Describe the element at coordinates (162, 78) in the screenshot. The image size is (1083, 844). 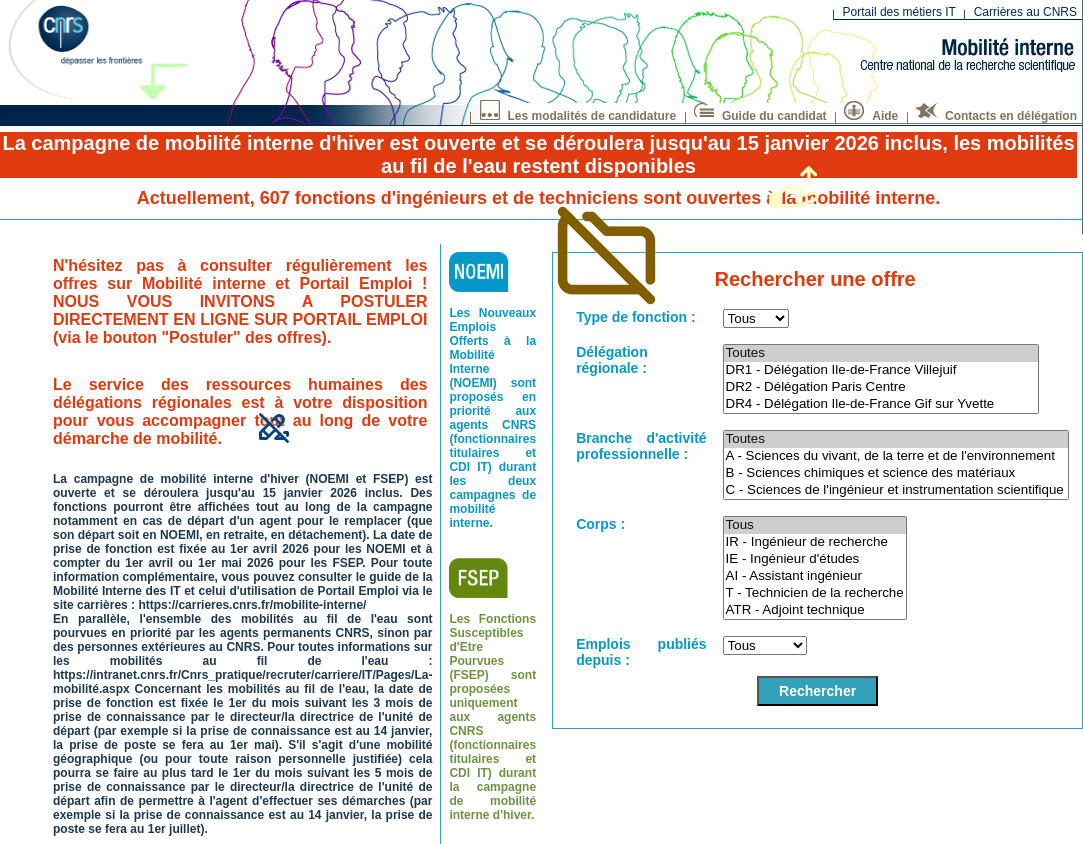
I see `go back and down in navigation` at that location.